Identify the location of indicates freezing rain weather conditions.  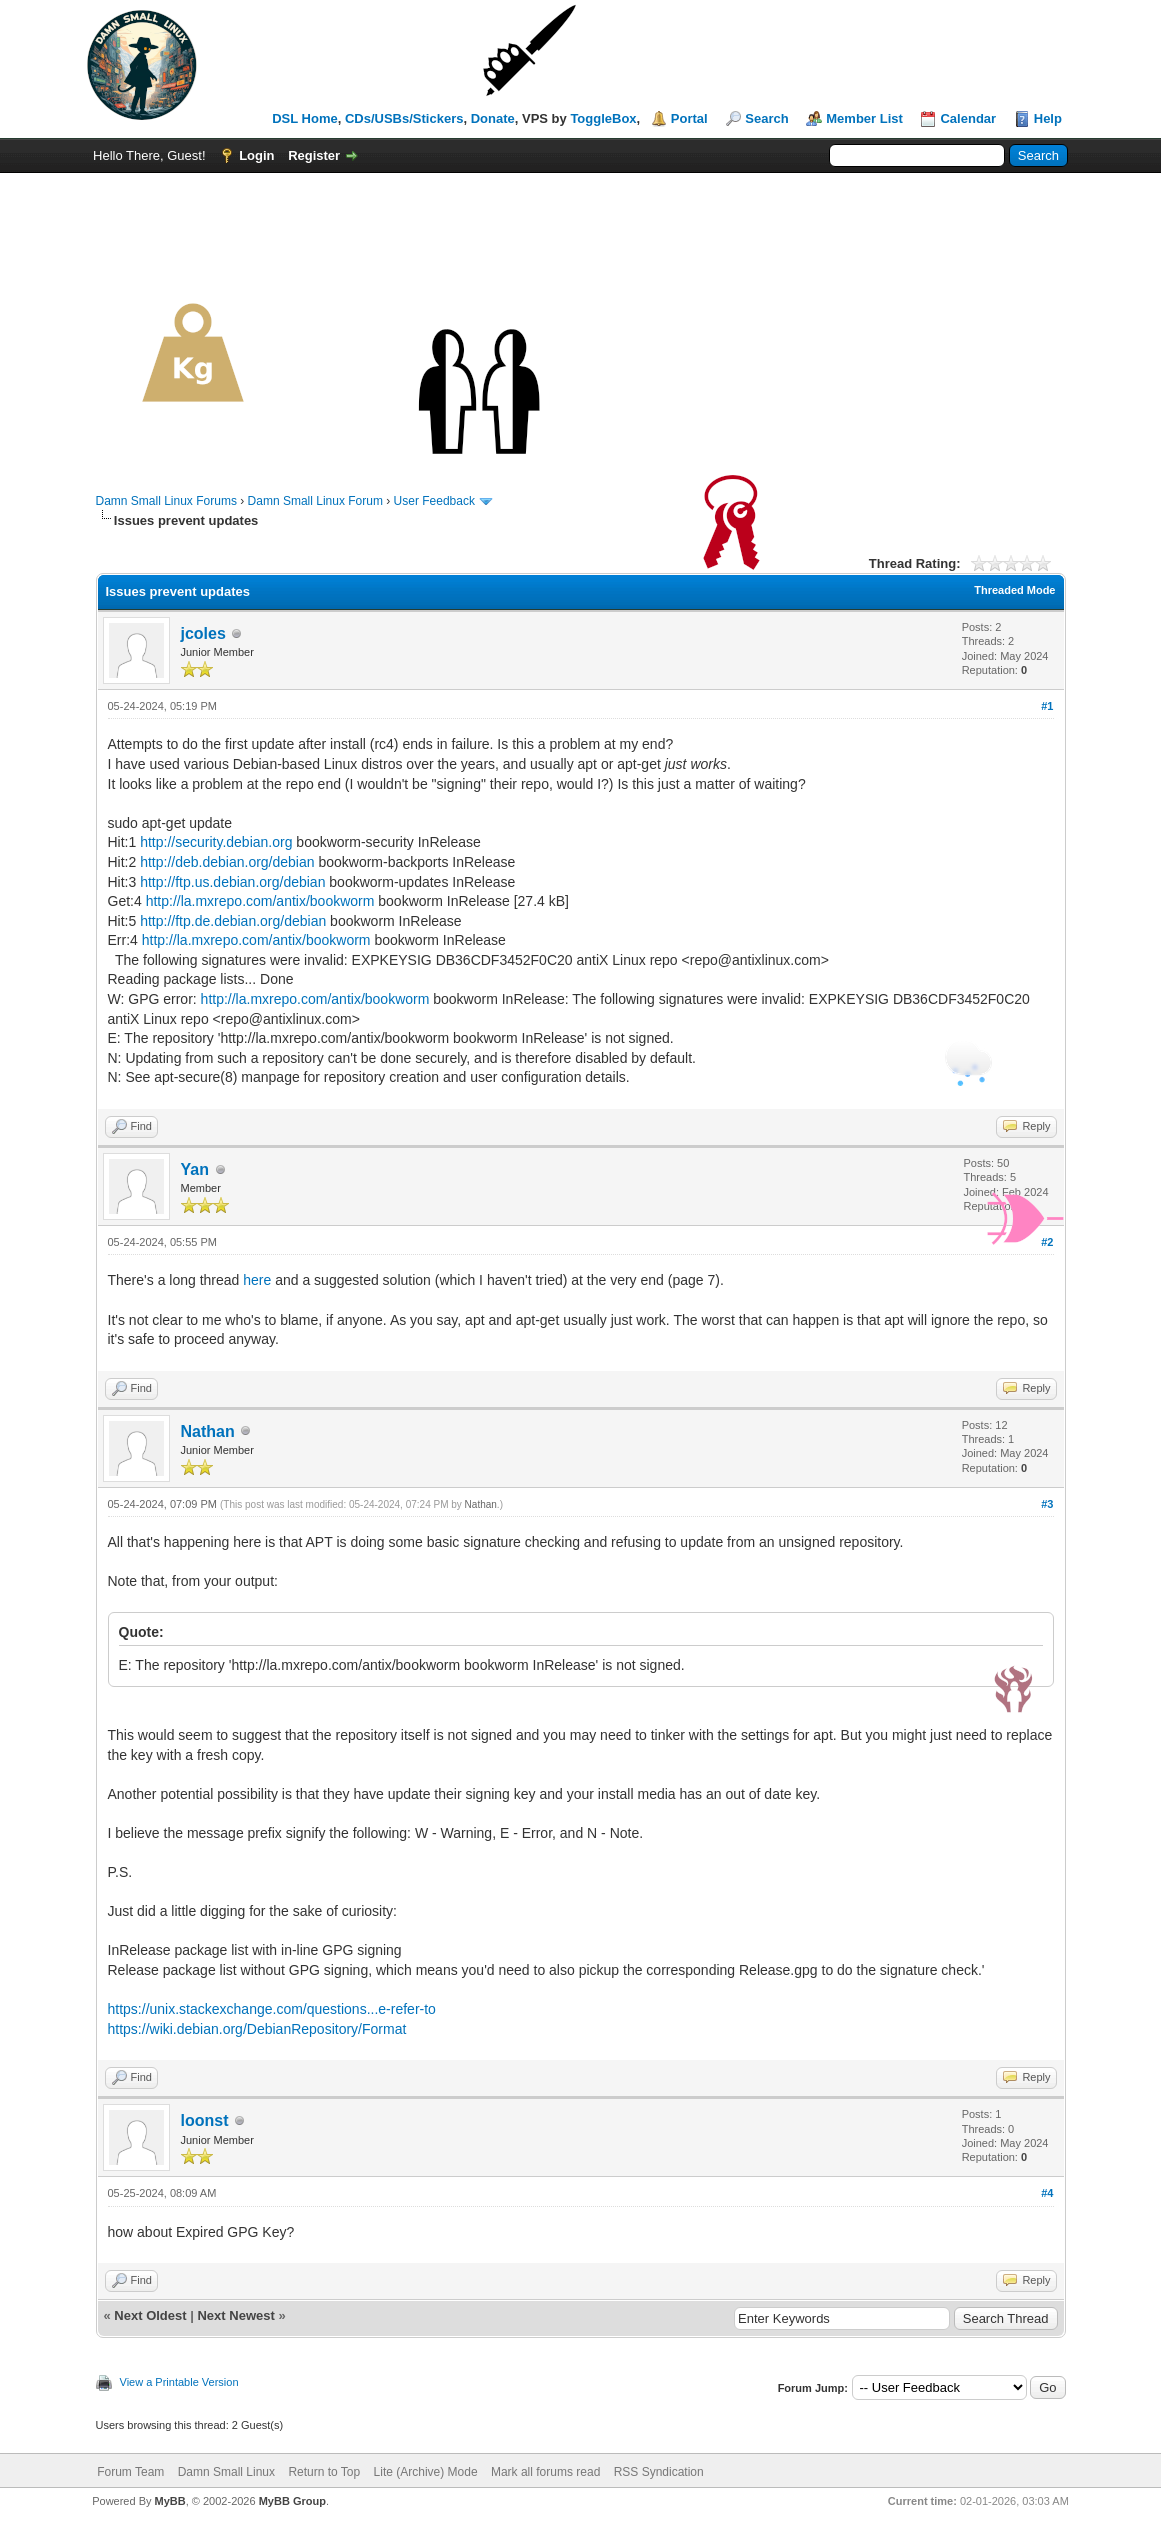
(968, 1062).